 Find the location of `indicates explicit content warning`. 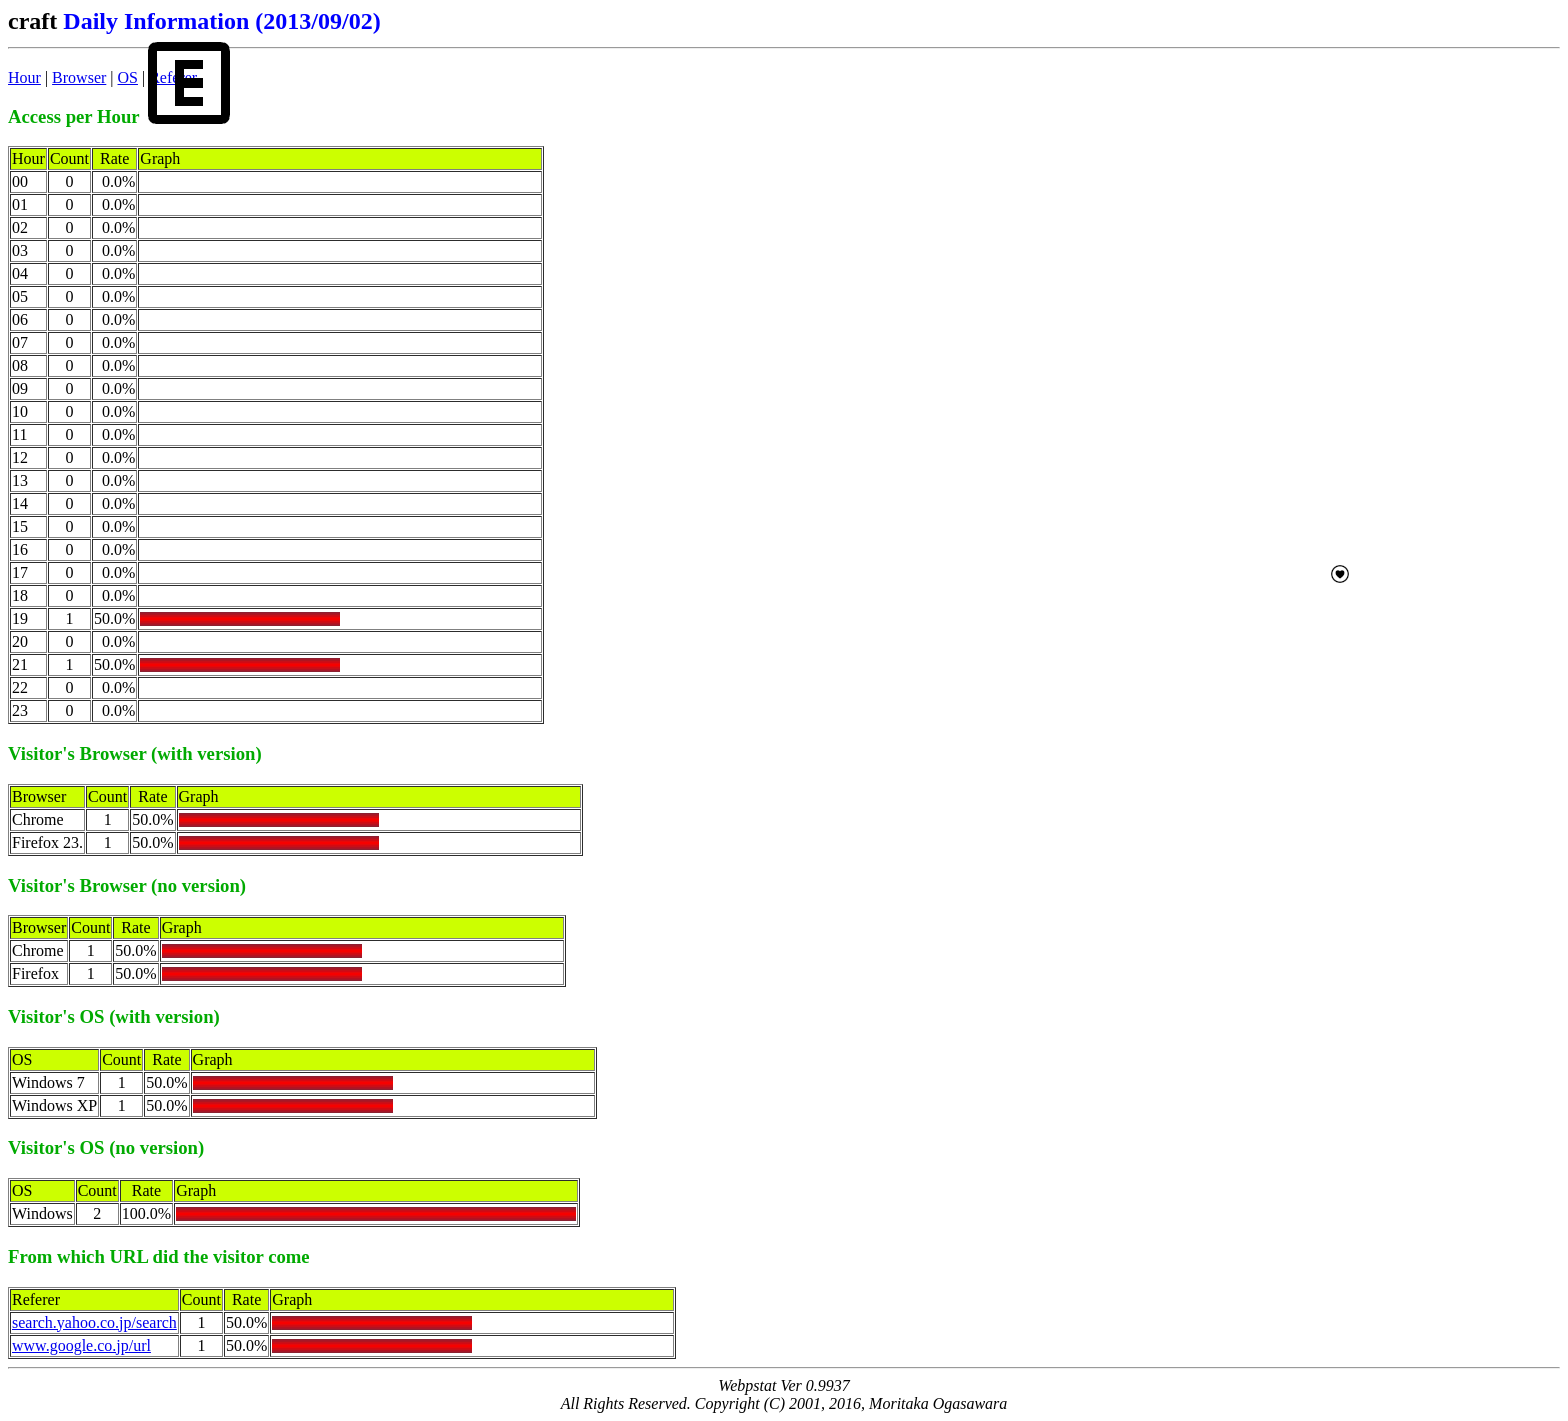

indicates explicit content warning is located at coordinates (189, 83).